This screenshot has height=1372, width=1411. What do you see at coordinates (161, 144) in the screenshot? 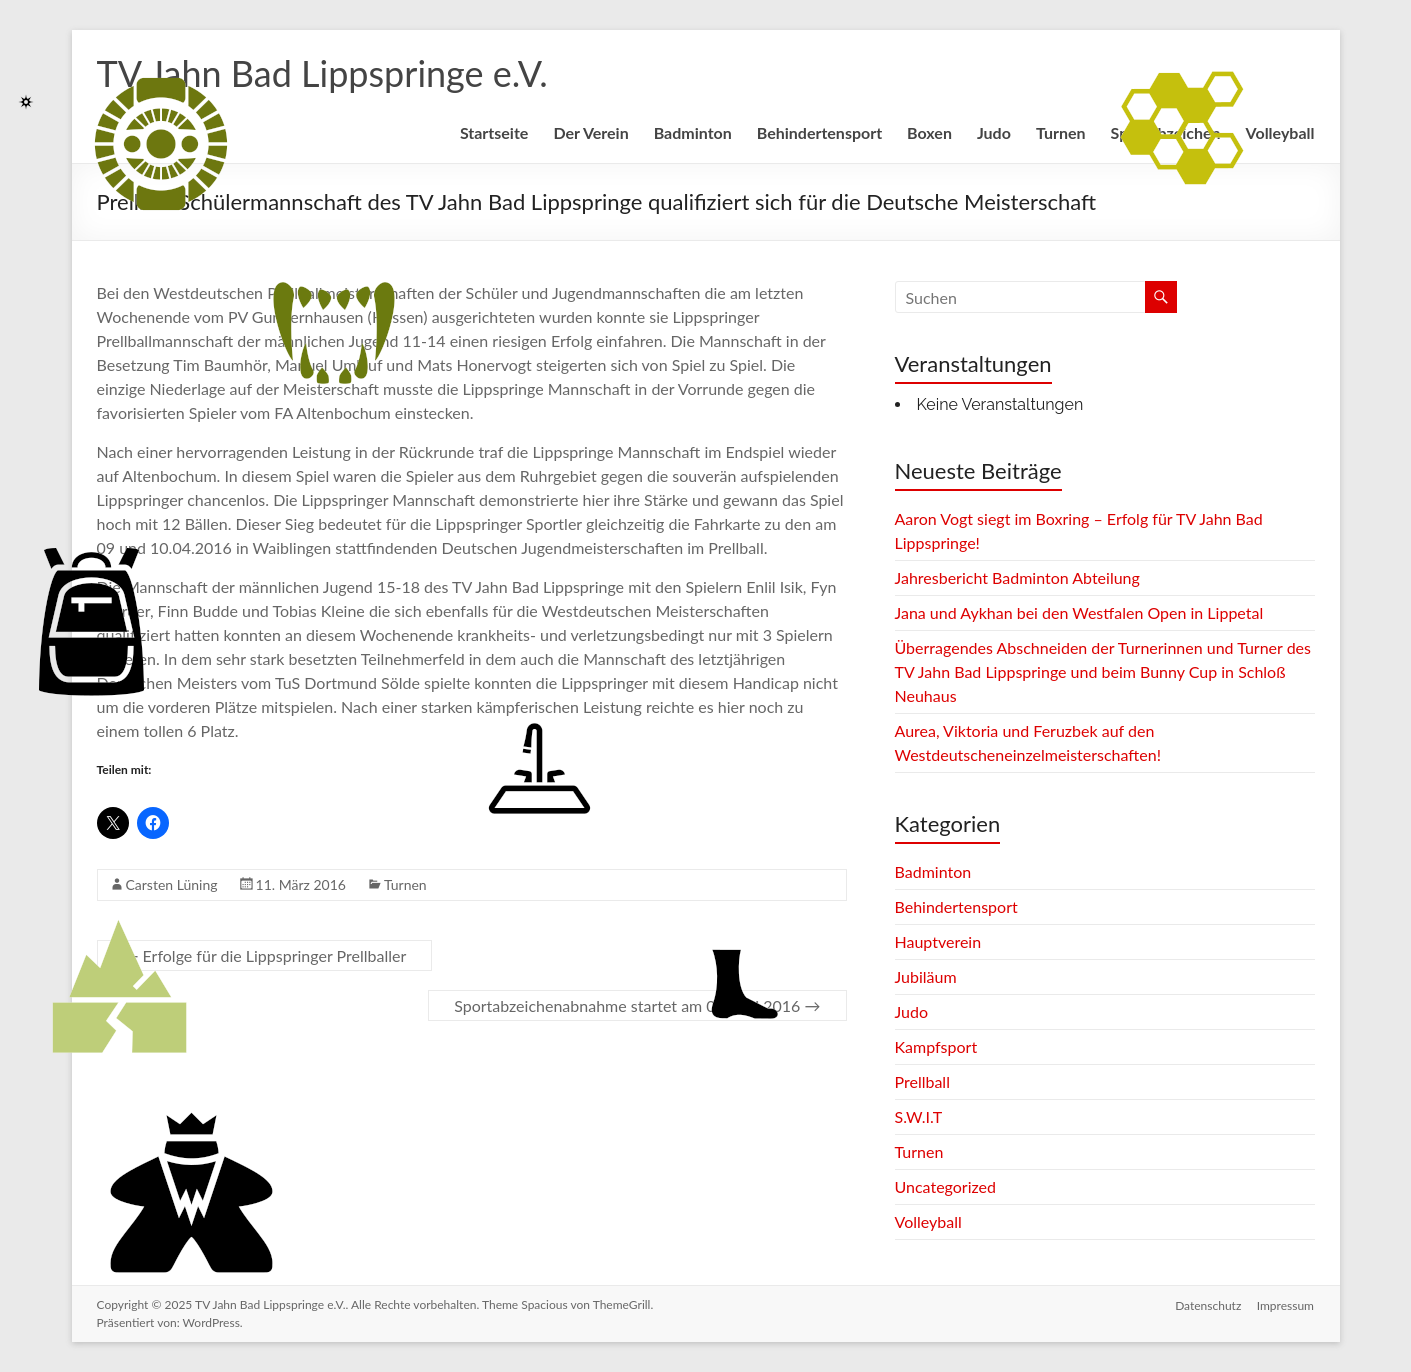
I see `a mechanical gear or cog settings icon` at bounding box center [161, 144].